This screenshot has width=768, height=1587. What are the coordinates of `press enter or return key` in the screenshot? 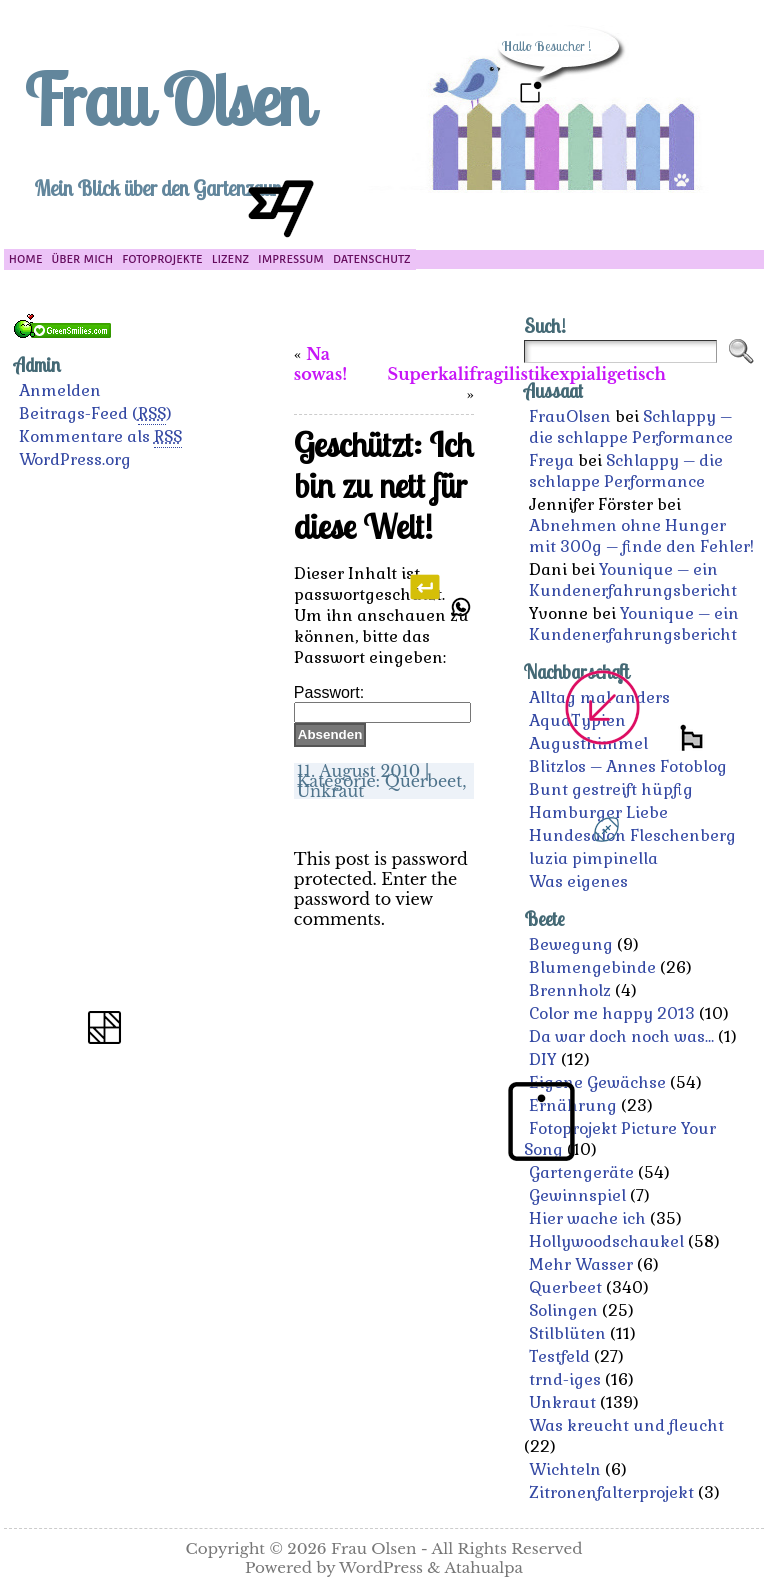 It's located at (425, 587).